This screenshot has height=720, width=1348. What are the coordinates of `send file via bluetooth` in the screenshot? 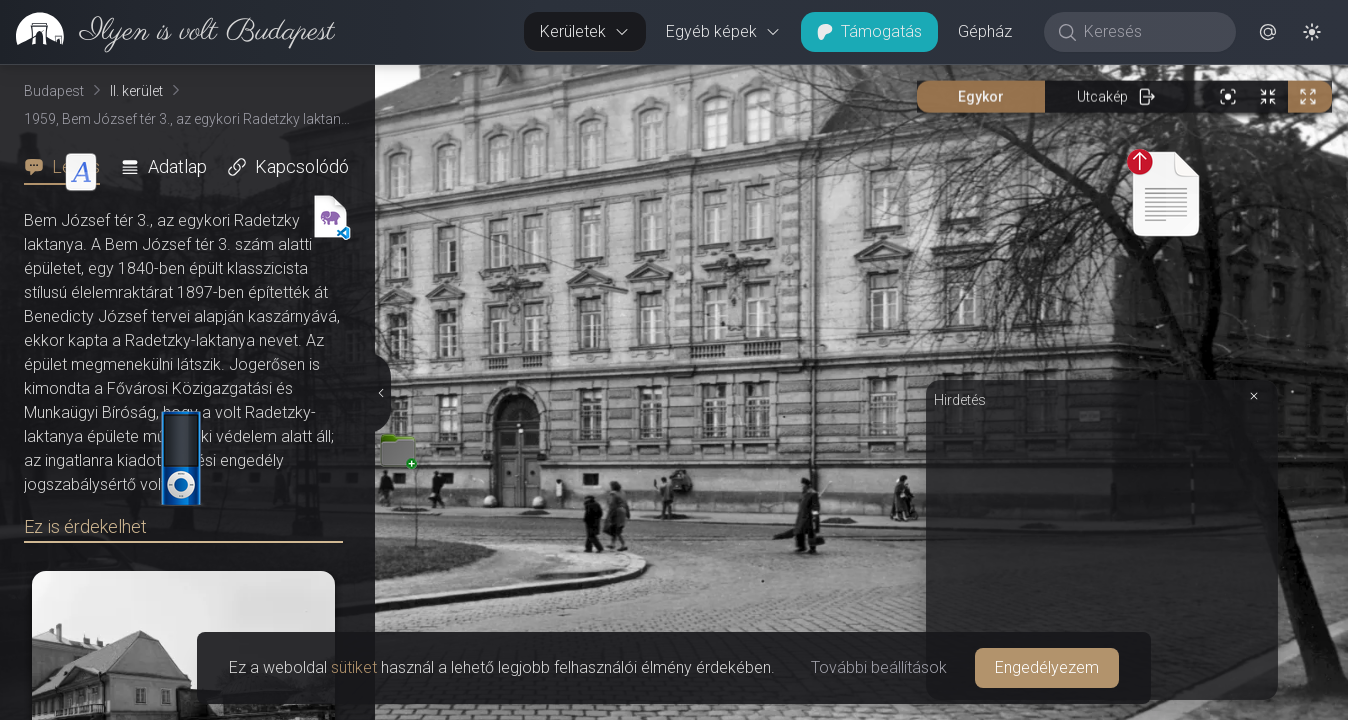 It's located at (1166, 194).